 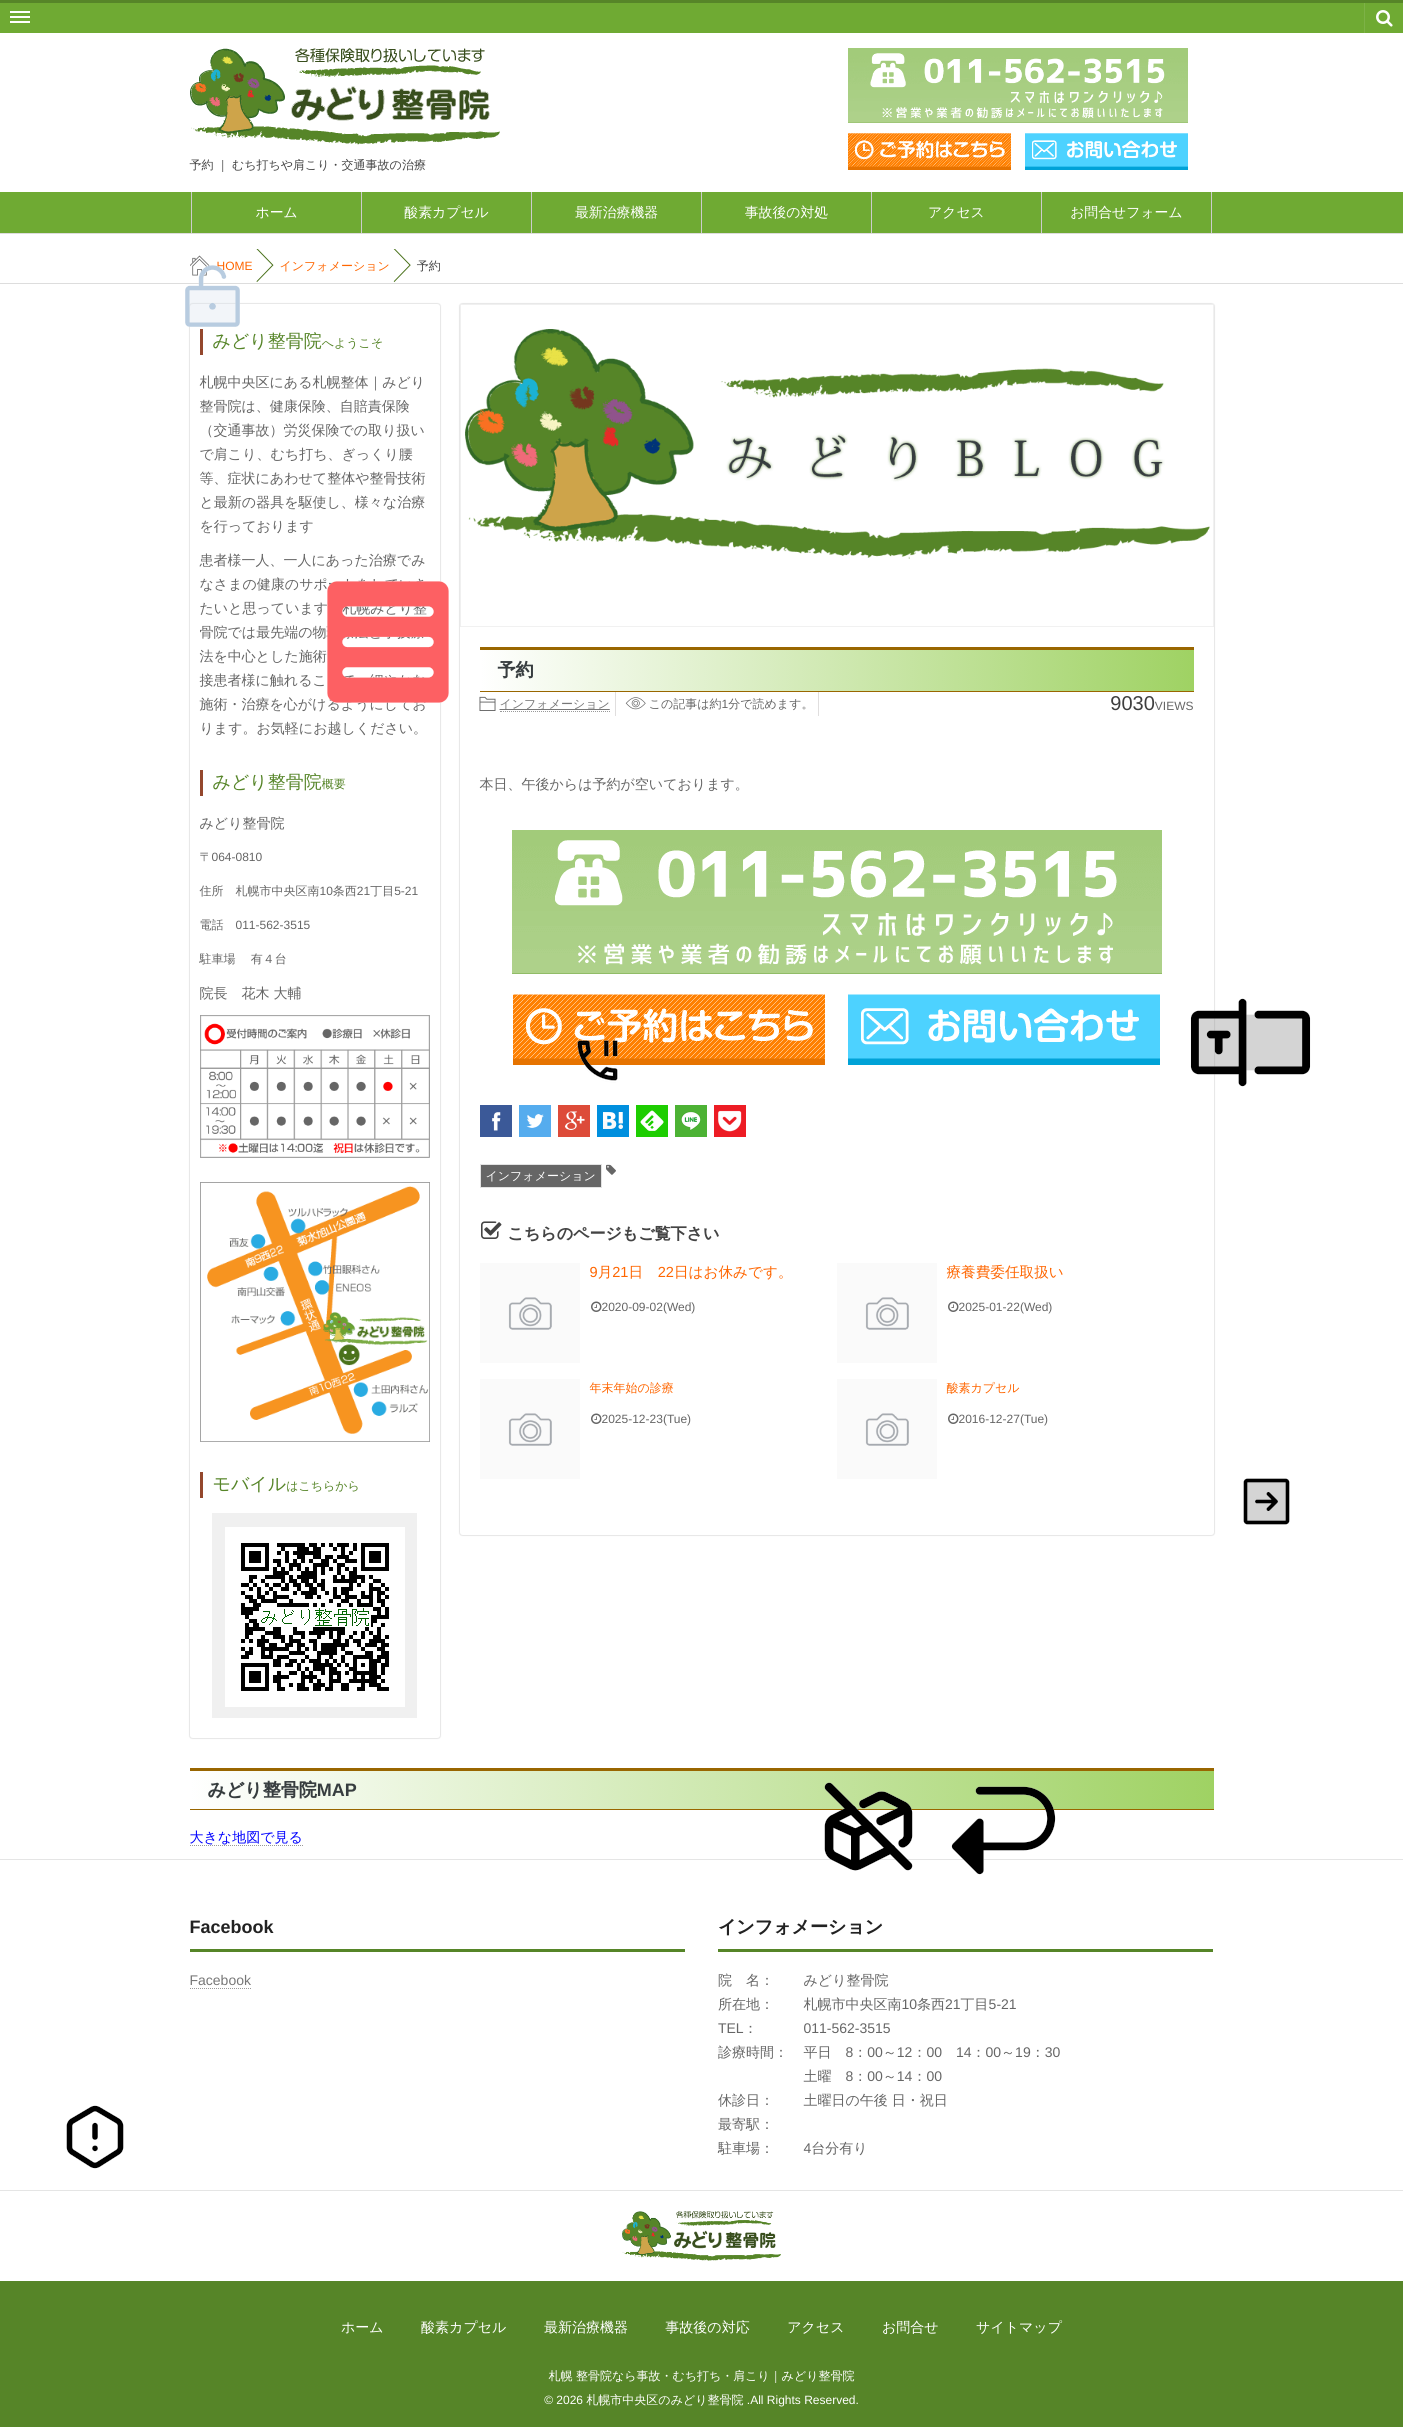 What do you see at coordinates (597, 1060) in the screenshot?
I see `call on hold` at bounding box center [597, 1060].